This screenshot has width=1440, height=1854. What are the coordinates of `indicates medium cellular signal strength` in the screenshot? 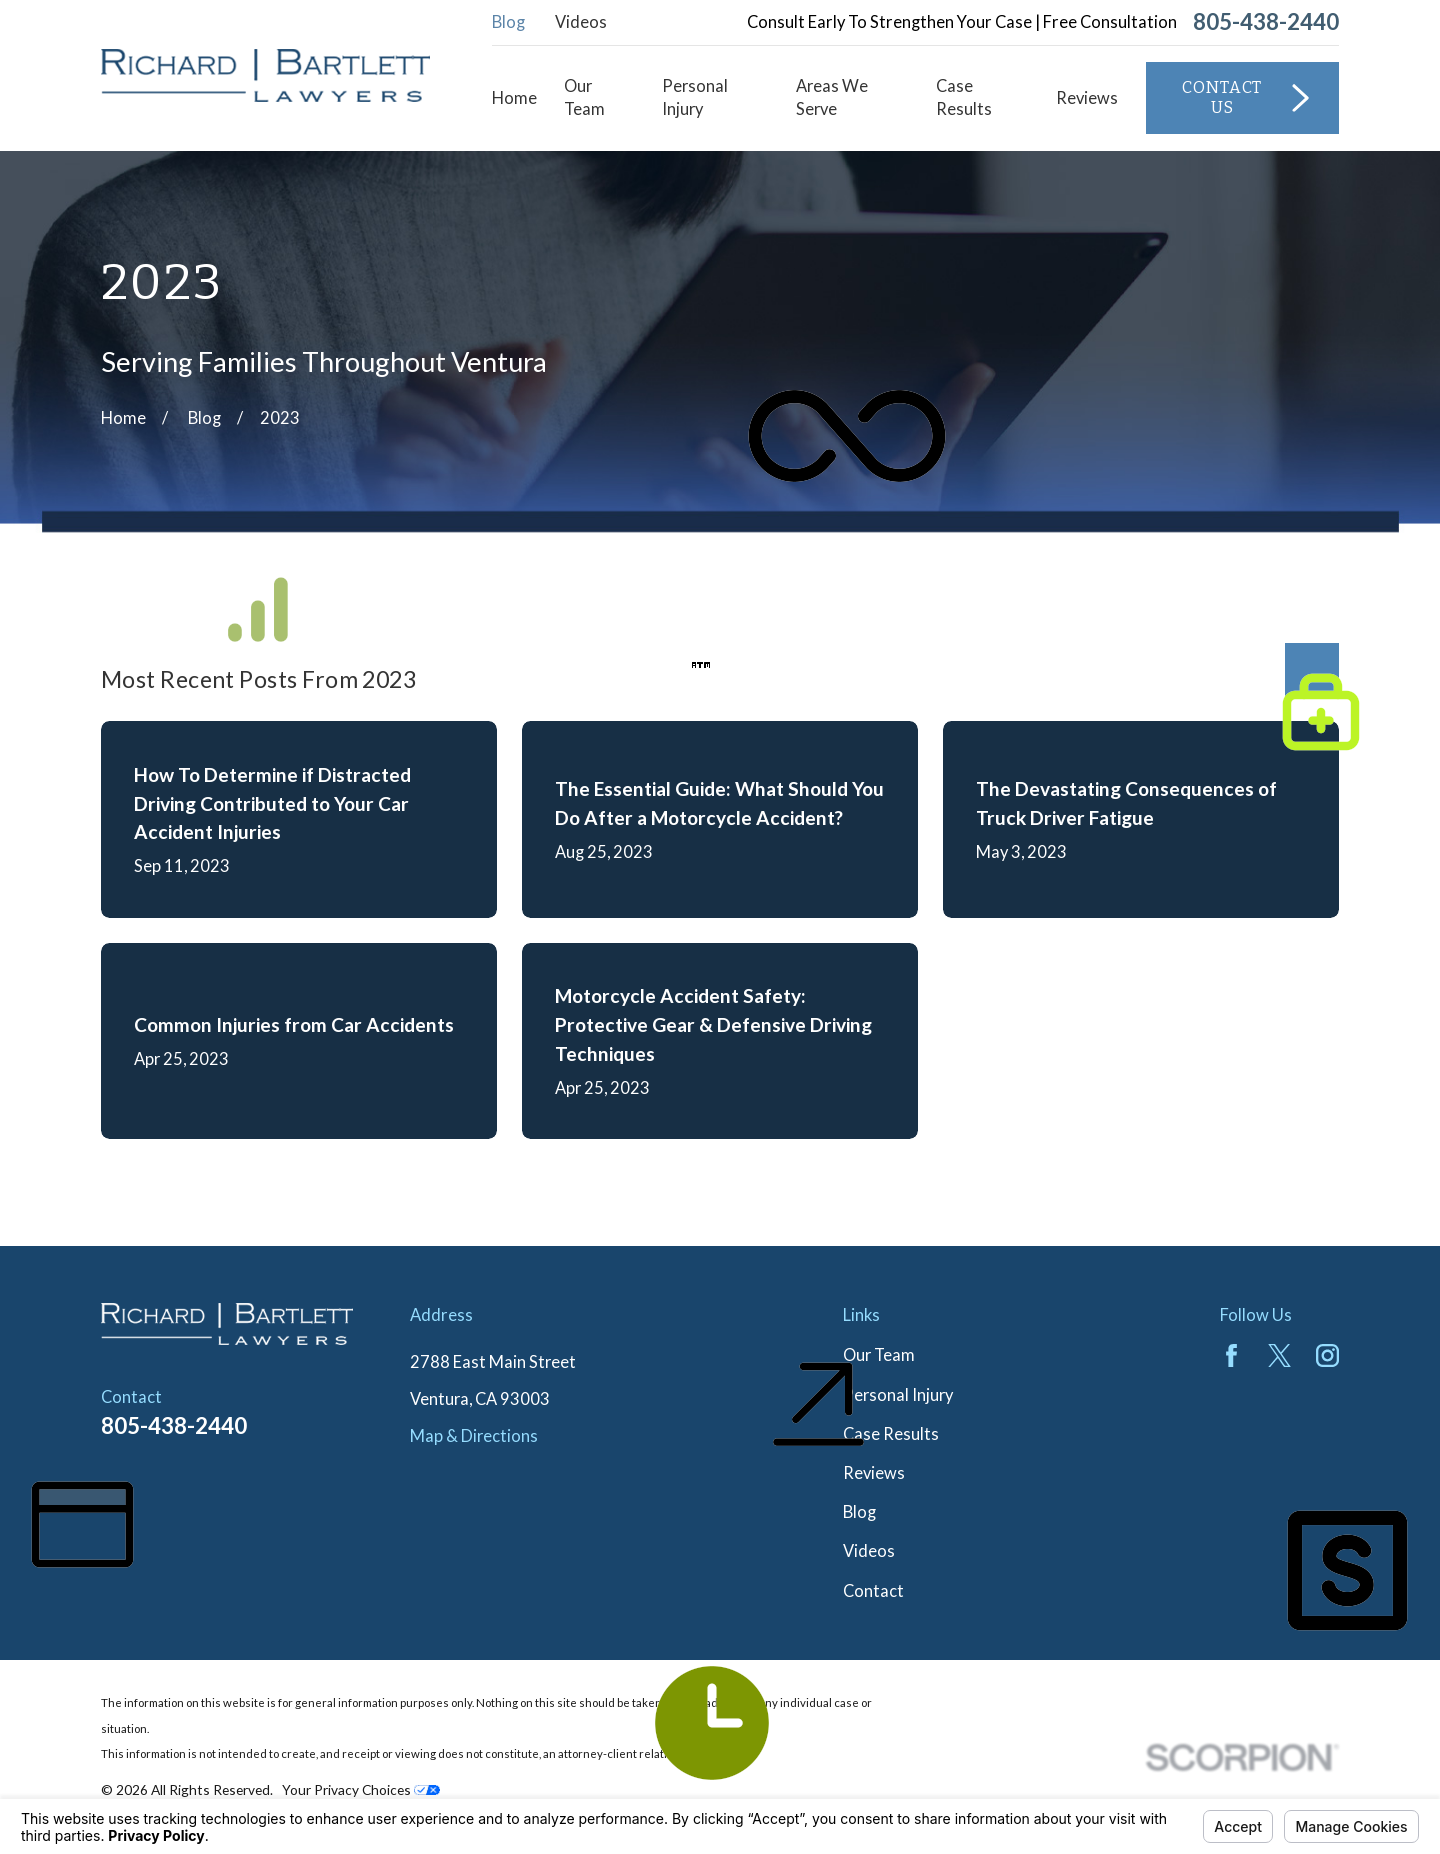 It's located at (285, 593).